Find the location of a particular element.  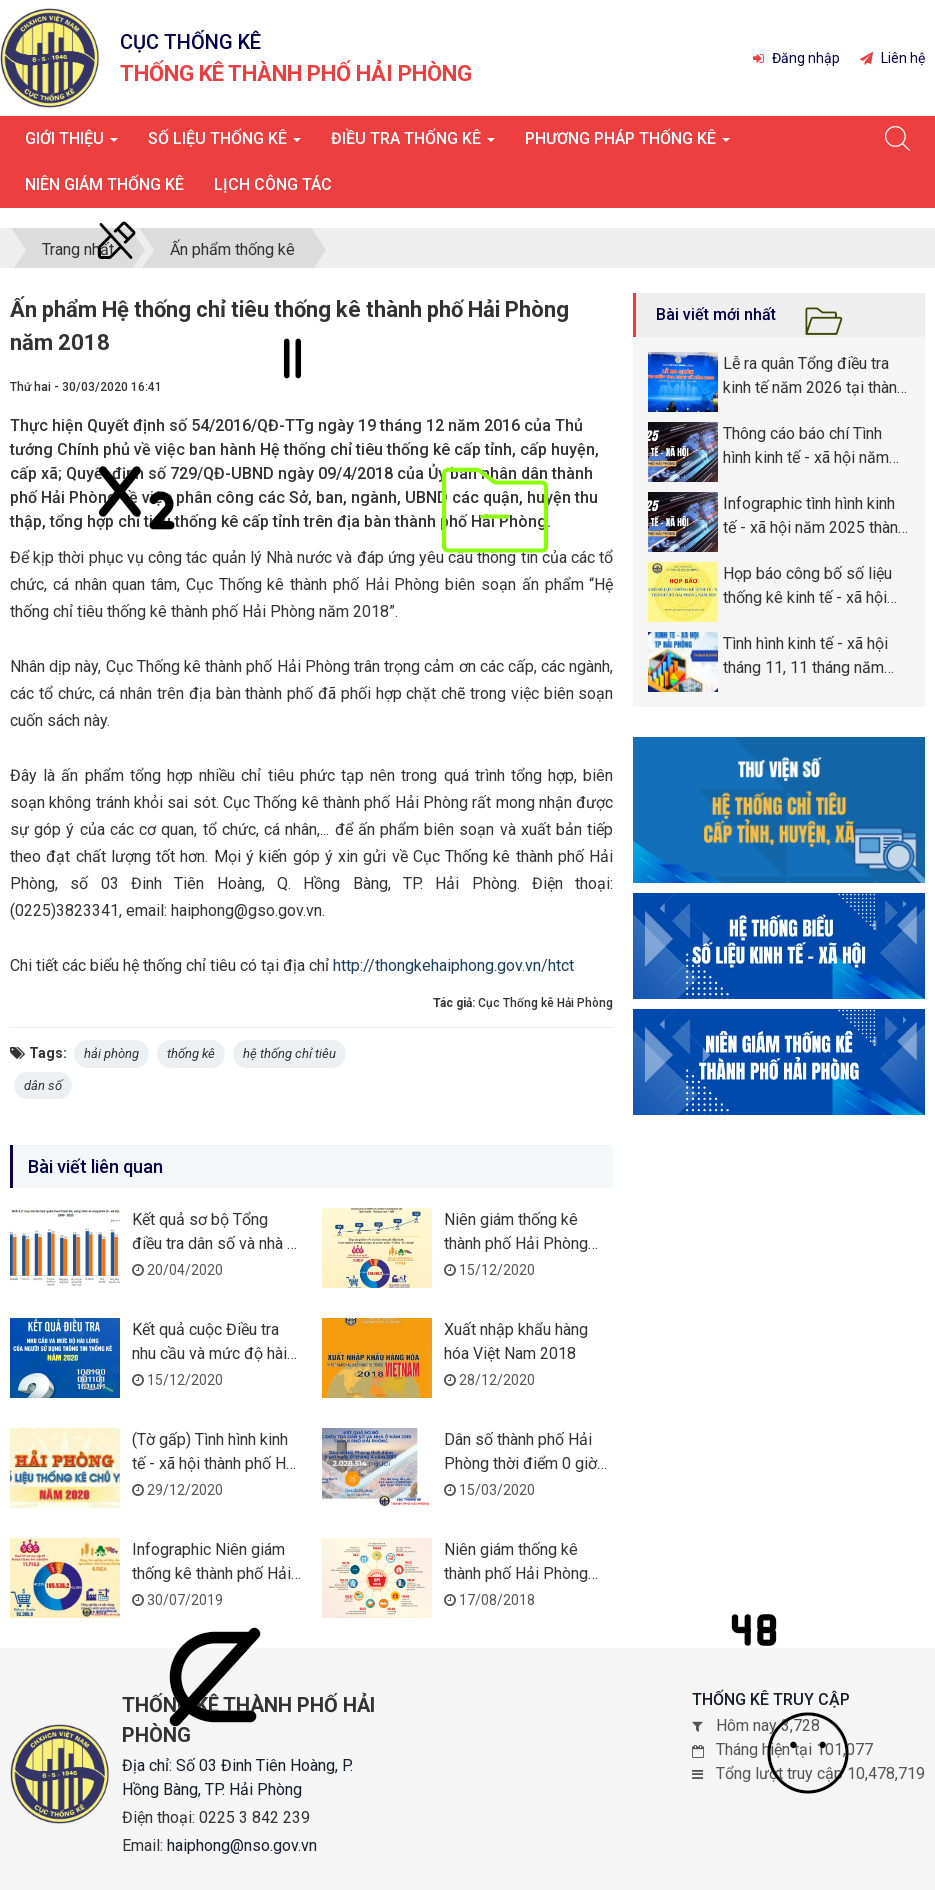

drag to resize or reorder an element is located at coordinates (292, 358).